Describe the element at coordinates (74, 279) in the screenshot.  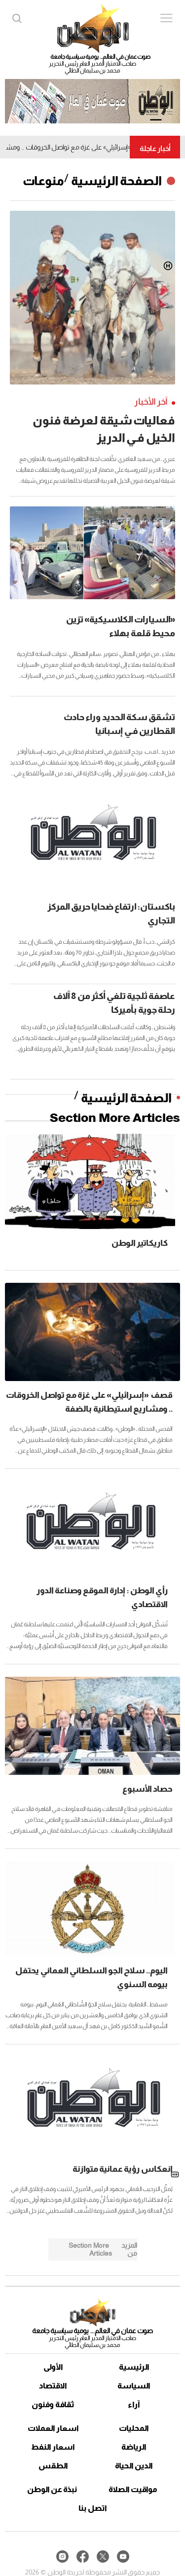
I see `access solar energy settings` at that location.